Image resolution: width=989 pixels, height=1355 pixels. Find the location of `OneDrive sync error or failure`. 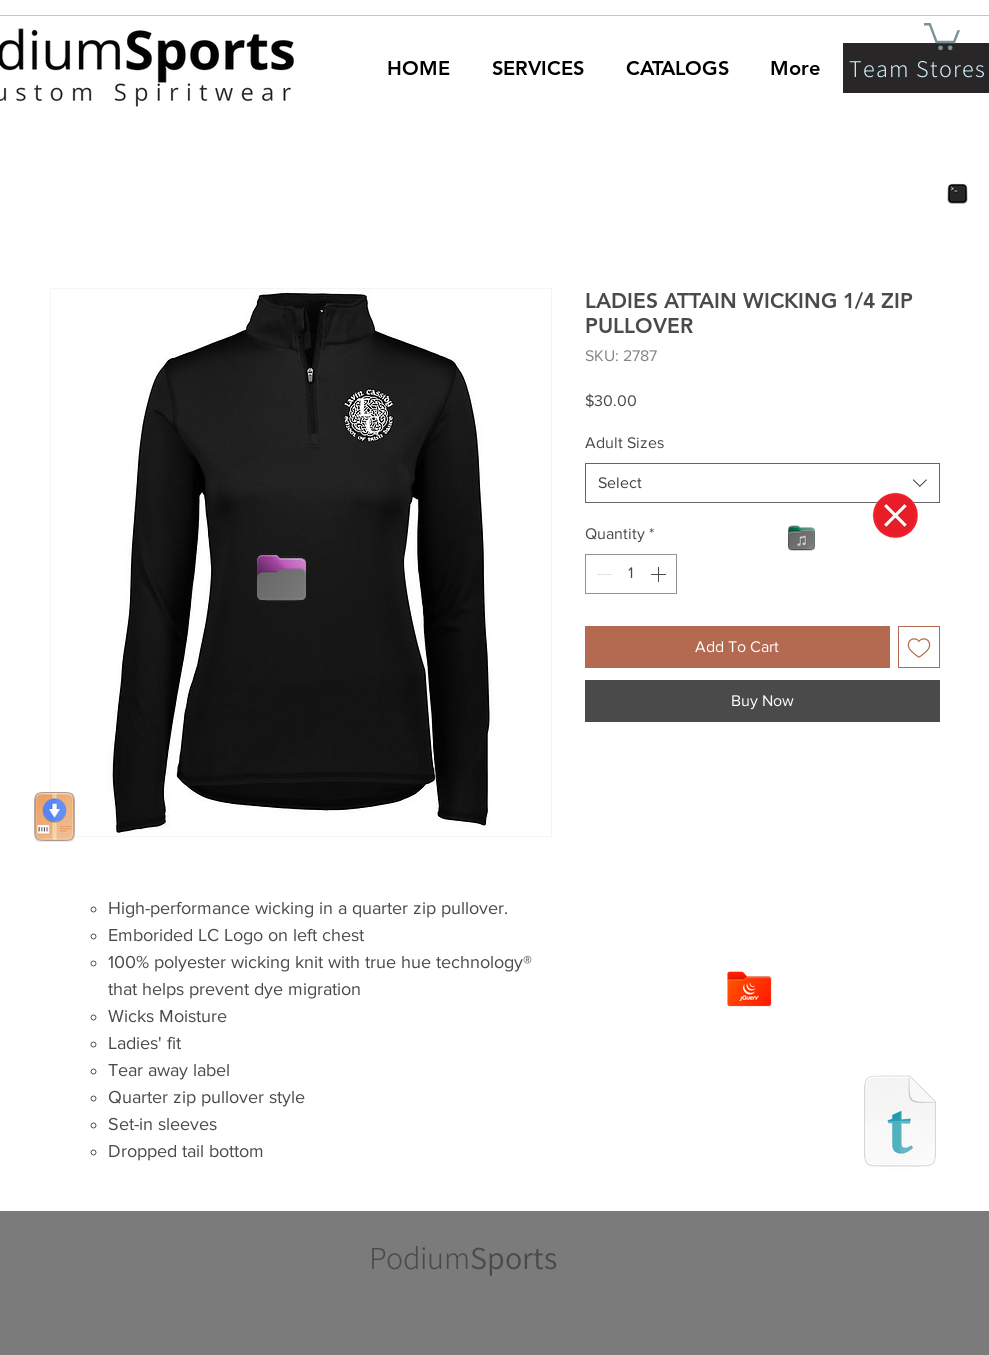

OneDrive sync error or failure is located at coordinates (895, 515).